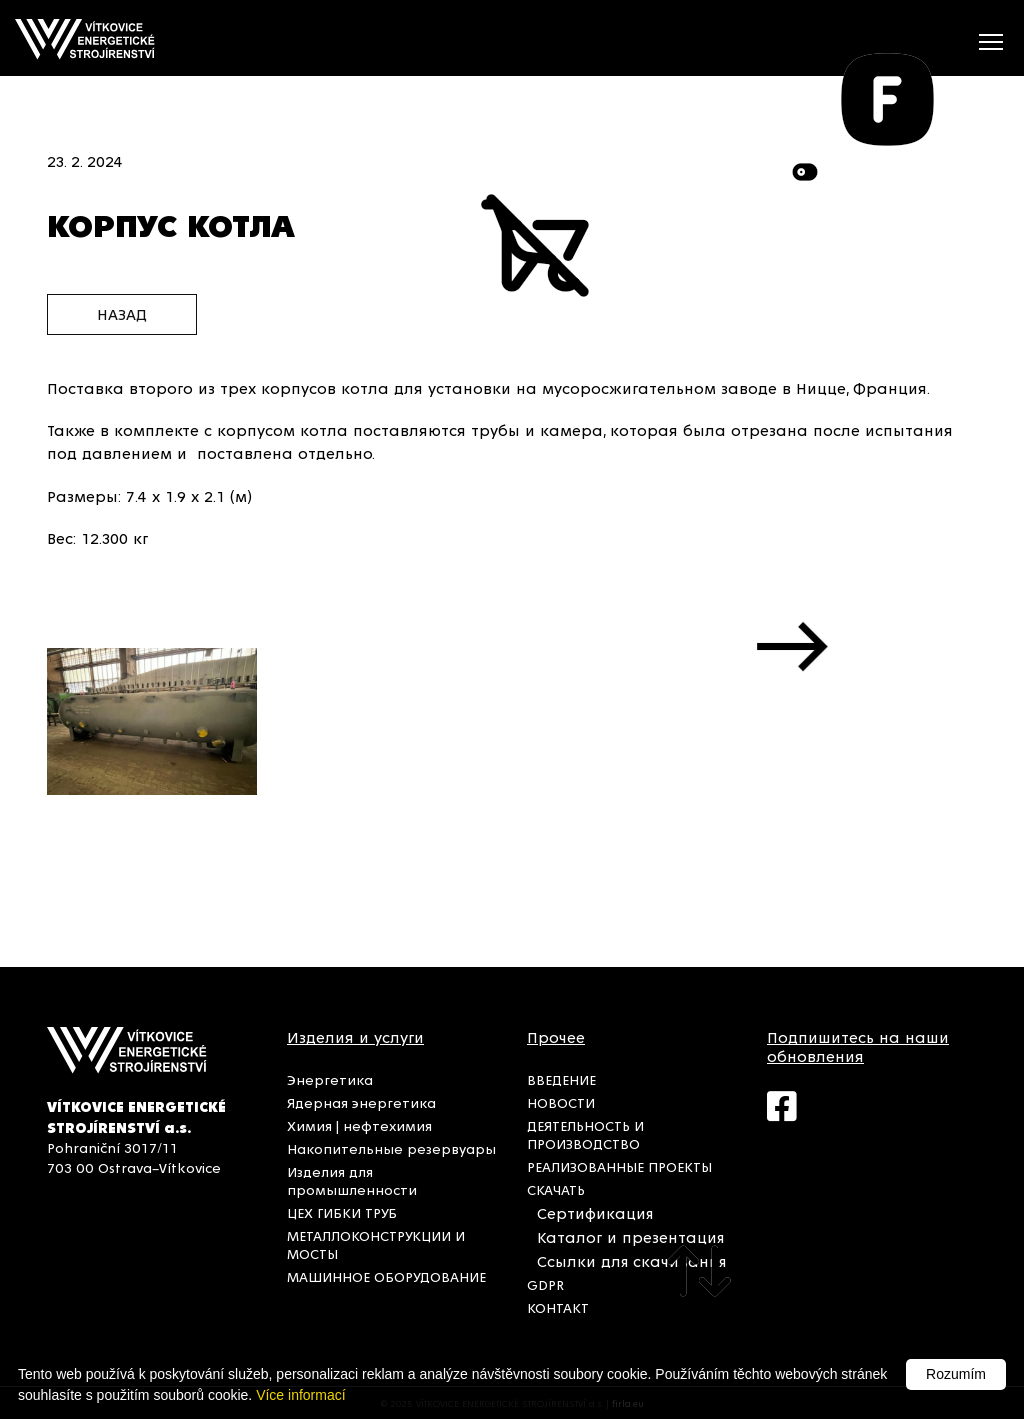 Image resolution: width=1024 pixels, height=1419 pixels. I want to click on toggle switch in off position, so click(805, 172).